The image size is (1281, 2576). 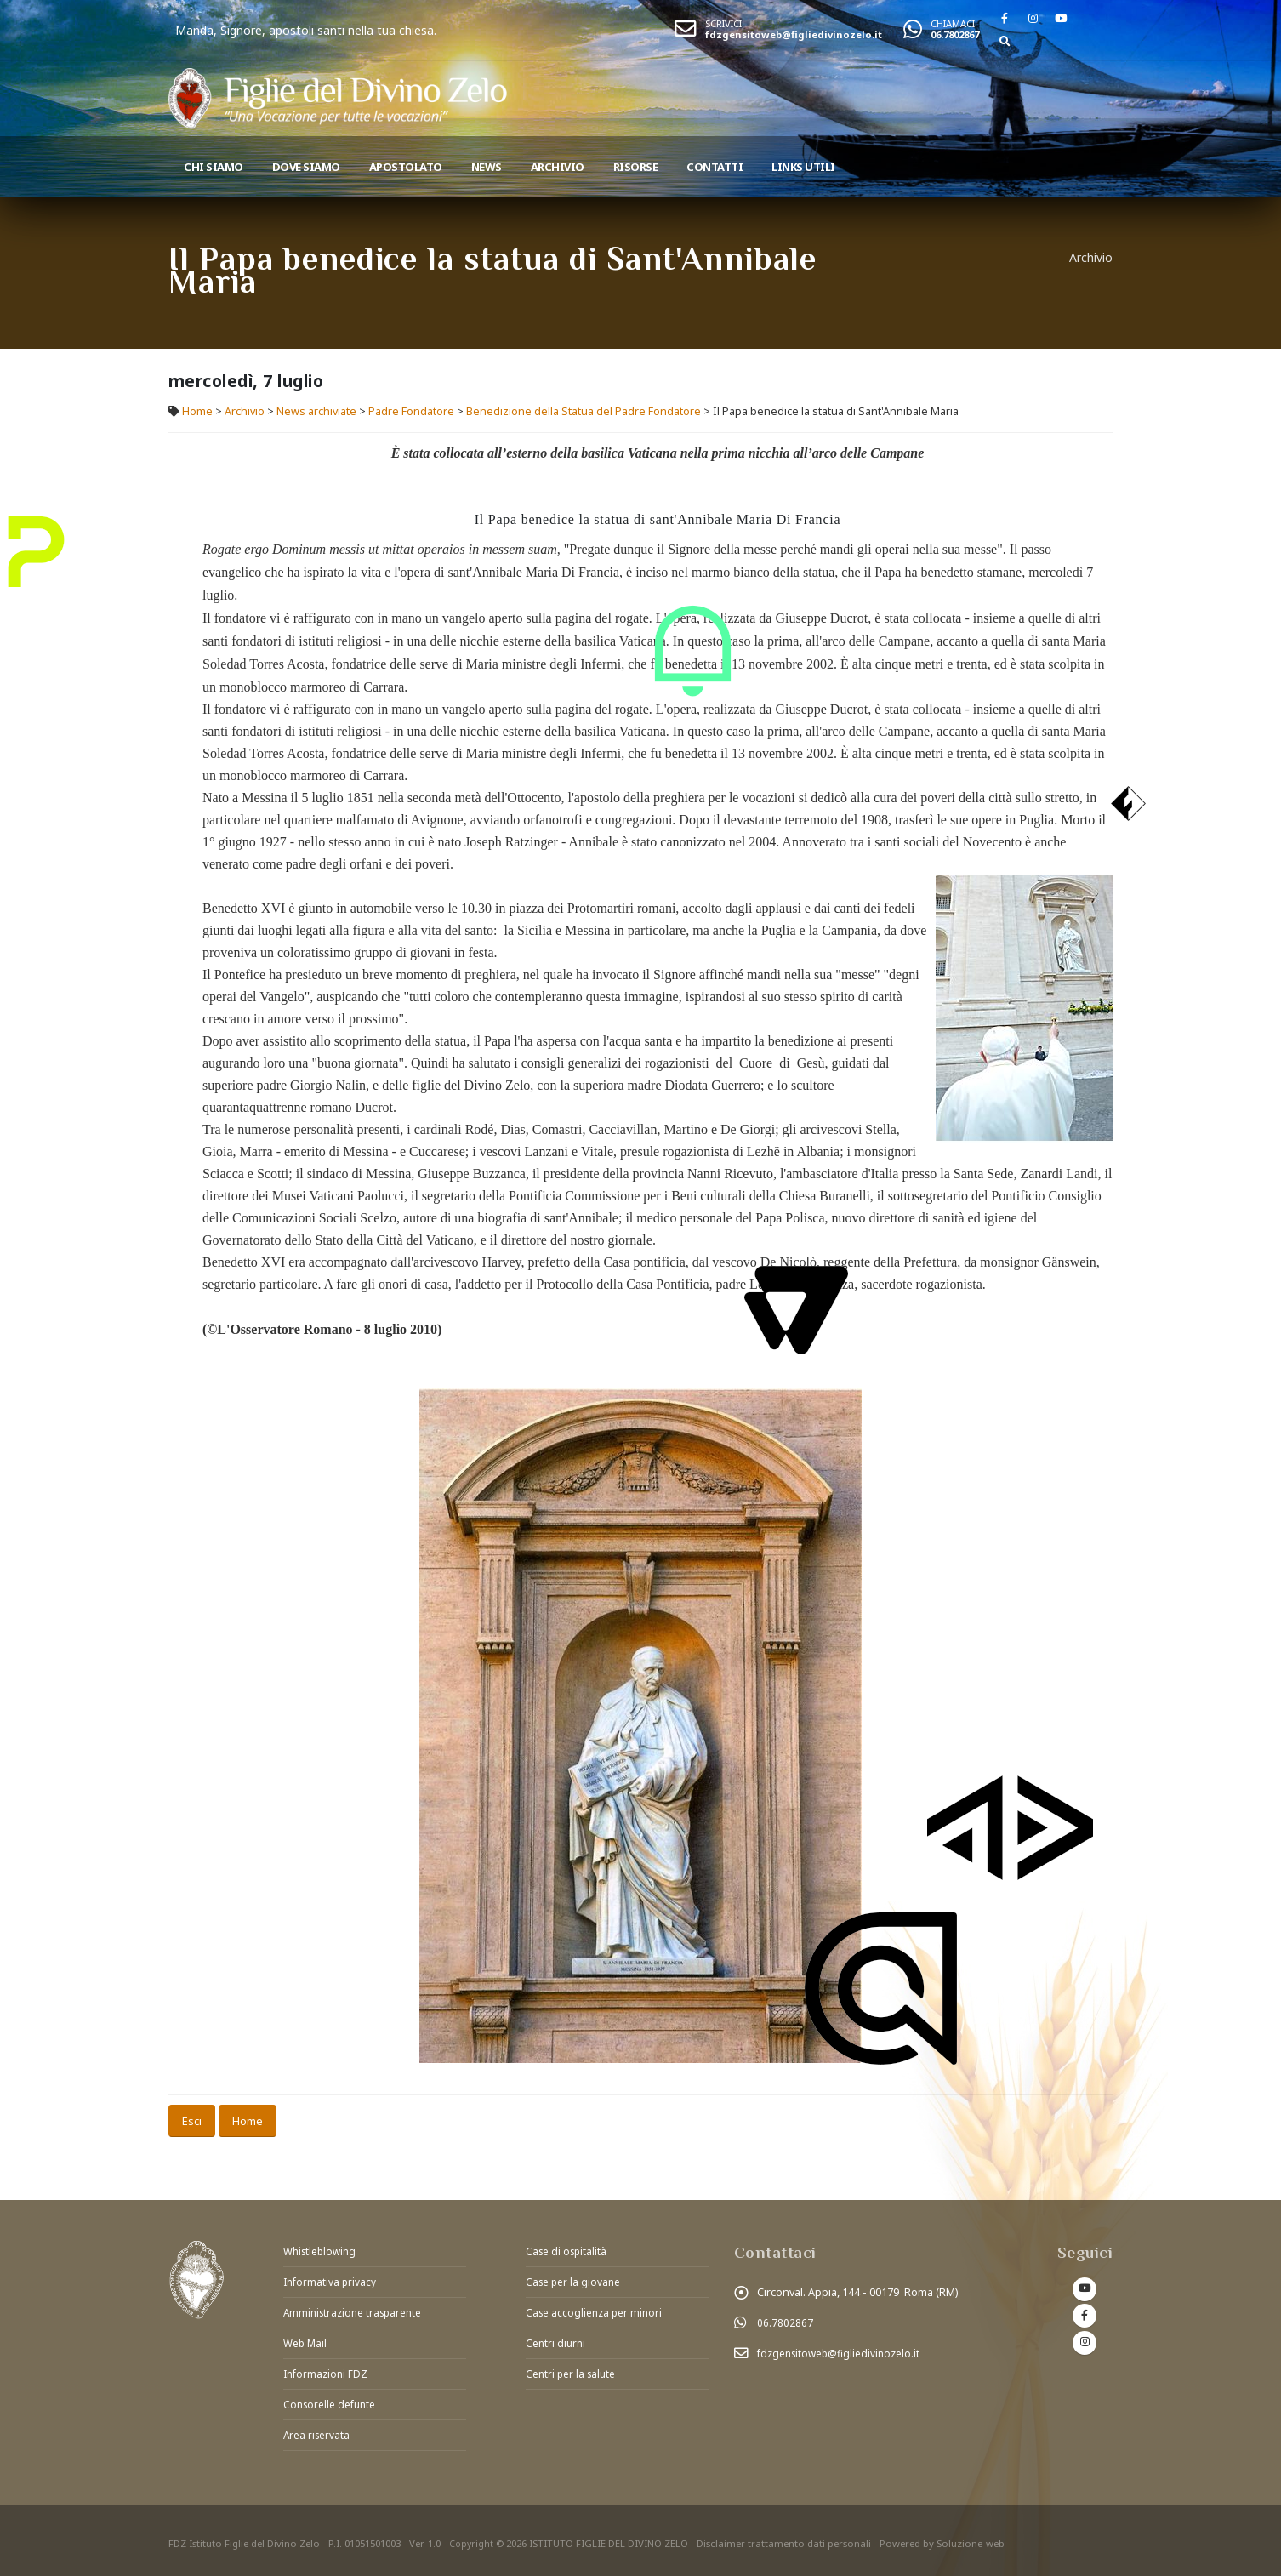 What do you see at coordinates (1128, 803) in the screenshot?
I see `flashforge brand logo` at bounding box center [1128, 803].